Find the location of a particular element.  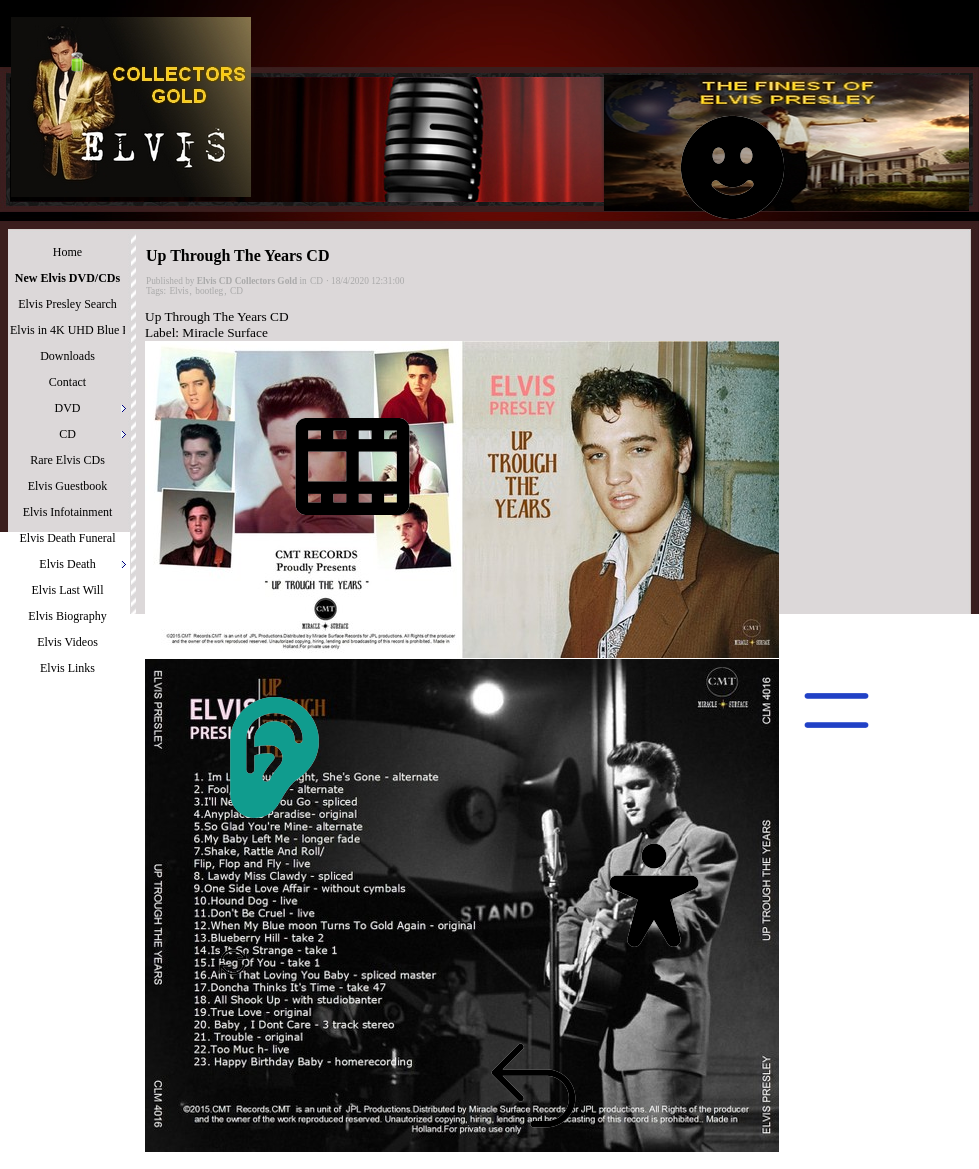

refresh or reload content is located at coordinates (233, 962).